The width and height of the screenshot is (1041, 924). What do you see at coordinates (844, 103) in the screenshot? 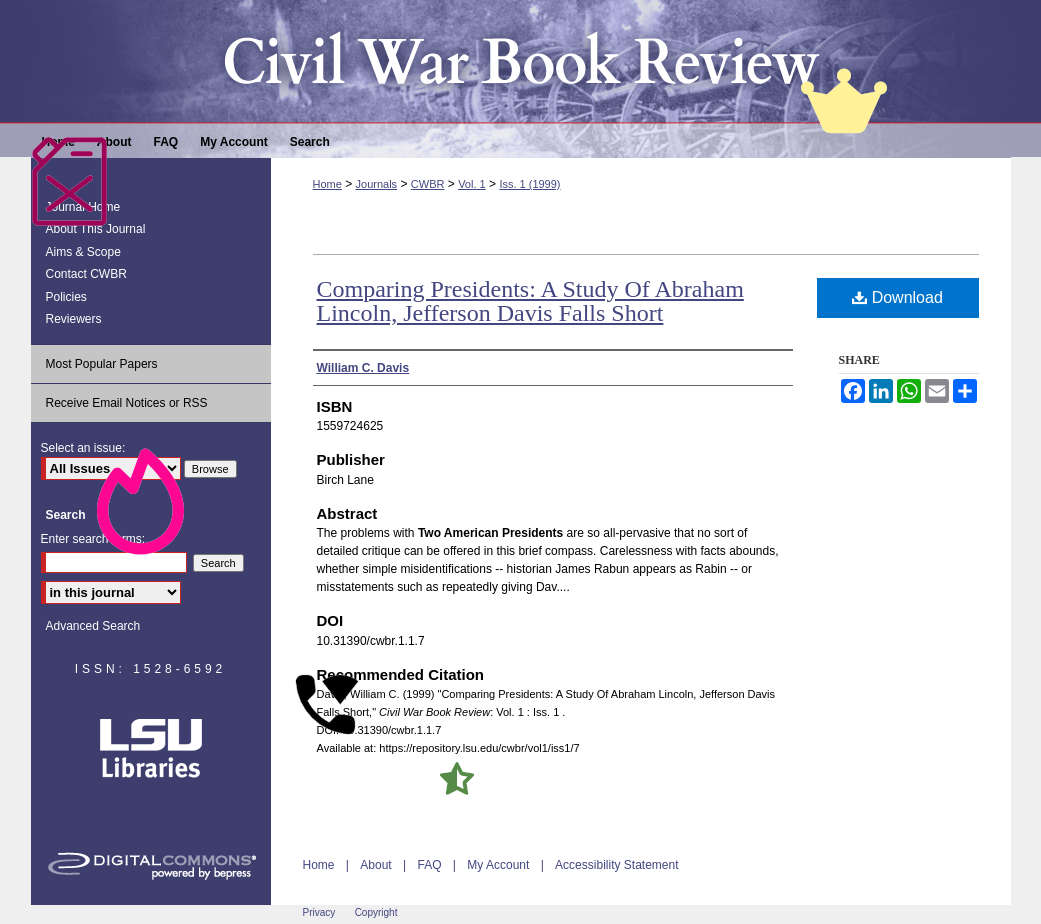
I see `web awesome brand icon` at bounding box center [844, 103].